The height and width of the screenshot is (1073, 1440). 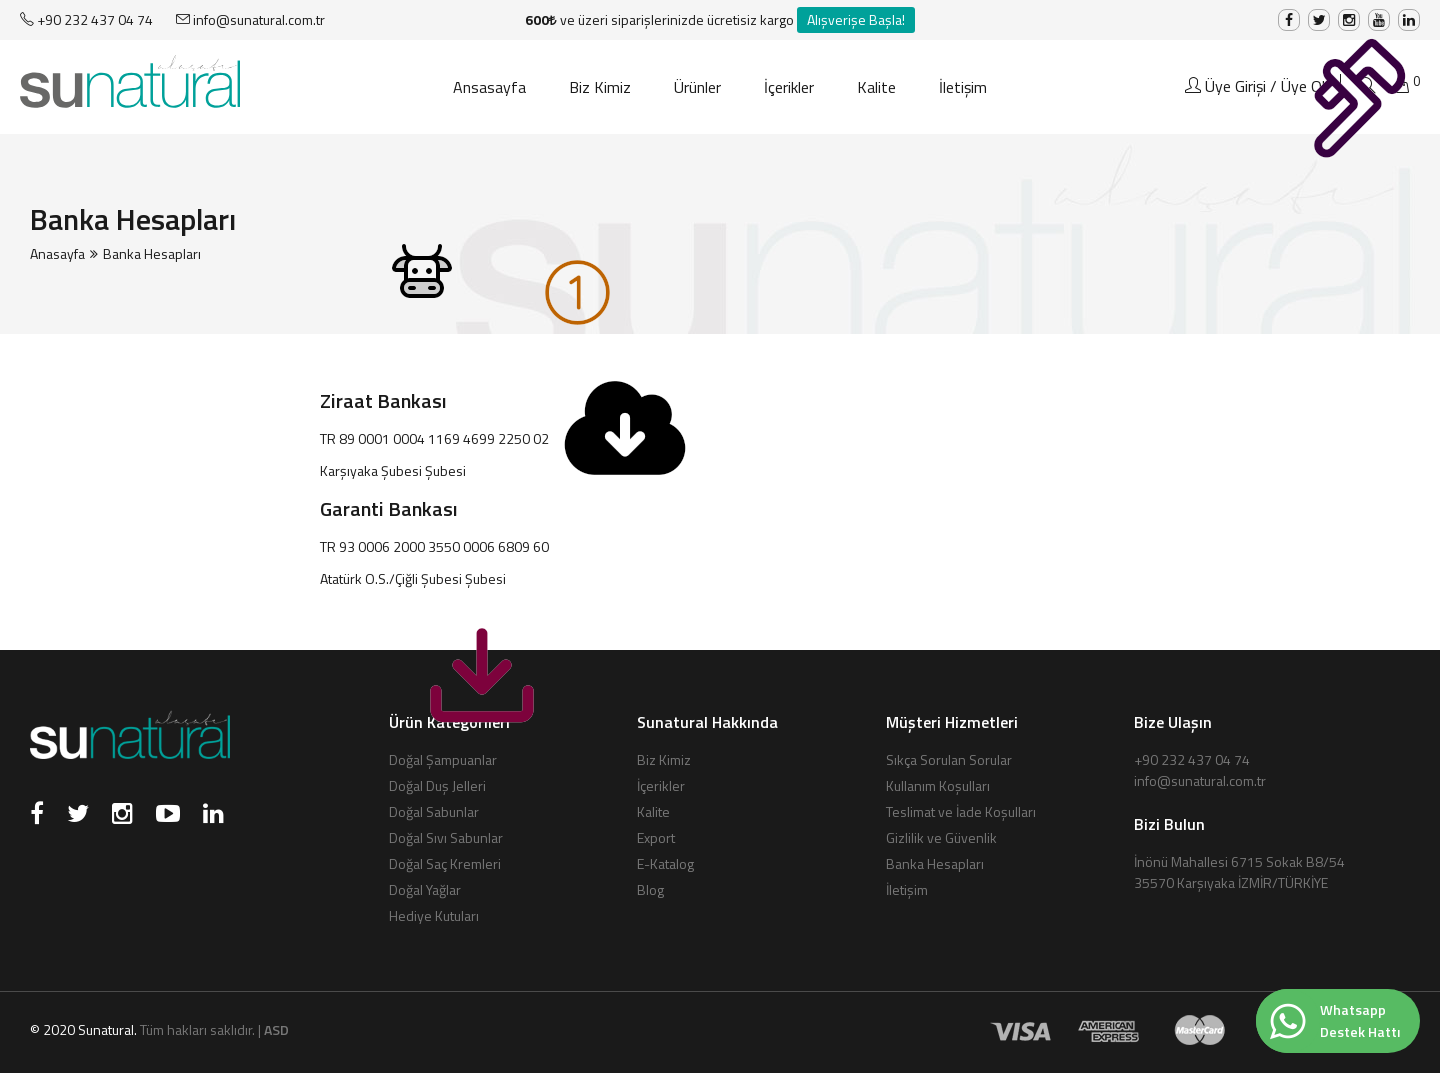 I want to click on download from cloud storage, so click(x=625, y=428).